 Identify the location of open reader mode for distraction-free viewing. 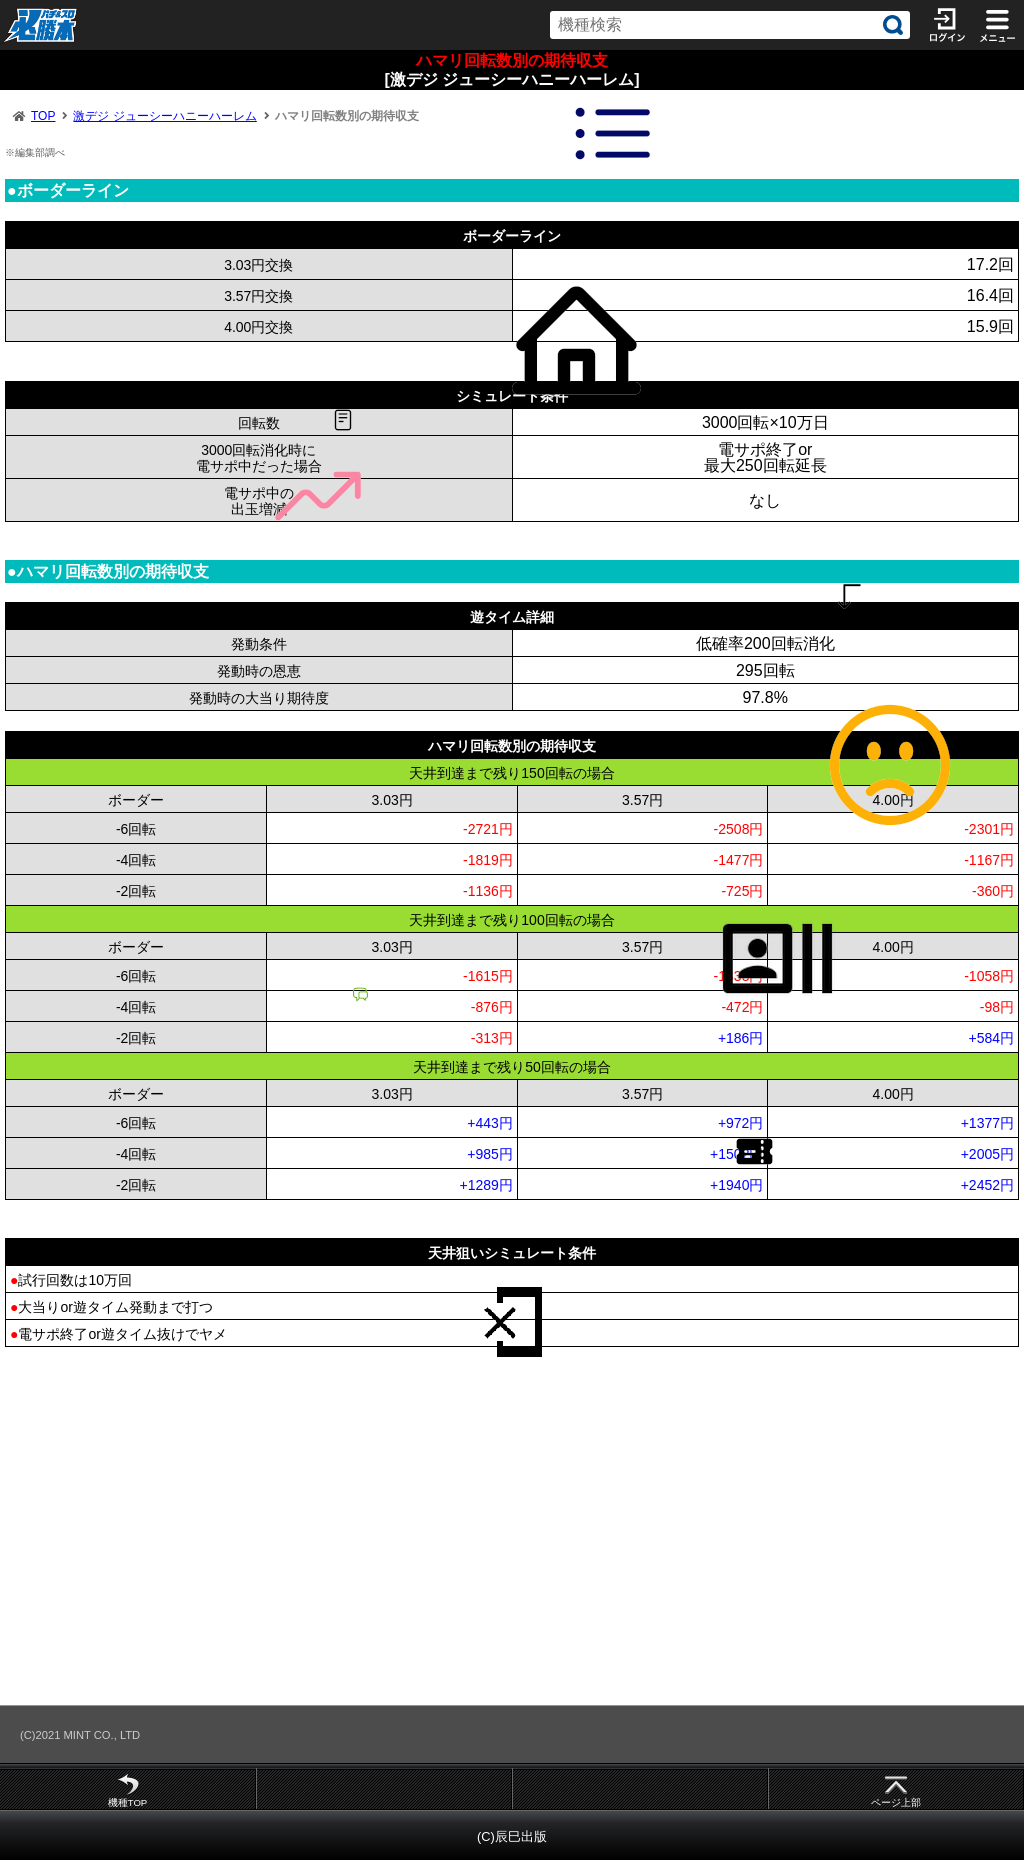
(343, 420).